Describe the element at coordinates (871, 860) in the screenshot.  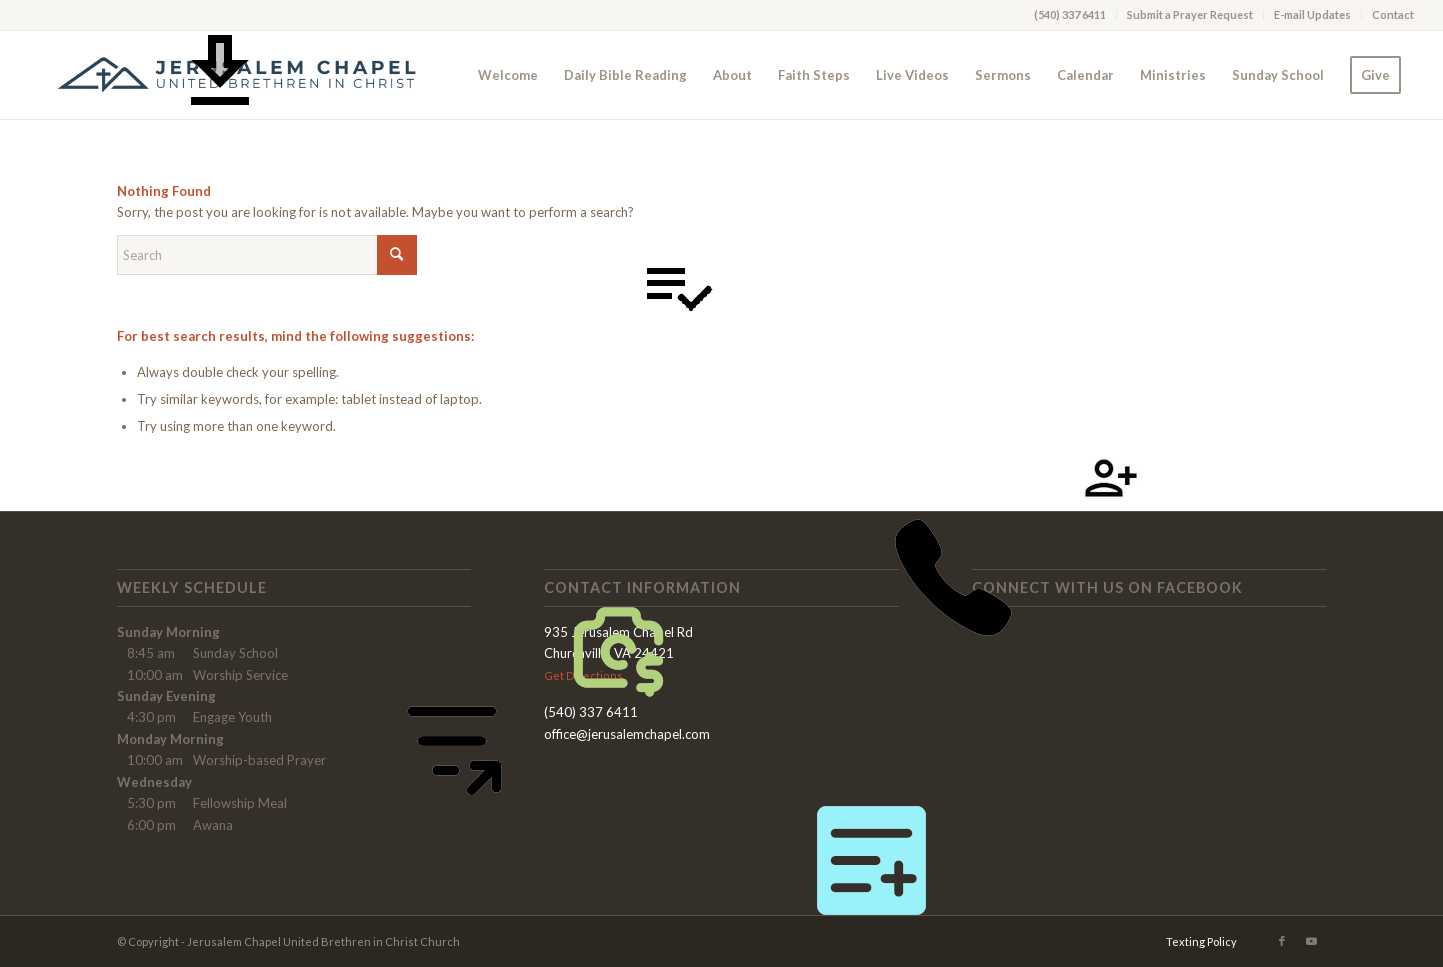
I see `add a new item to the list` at that location.